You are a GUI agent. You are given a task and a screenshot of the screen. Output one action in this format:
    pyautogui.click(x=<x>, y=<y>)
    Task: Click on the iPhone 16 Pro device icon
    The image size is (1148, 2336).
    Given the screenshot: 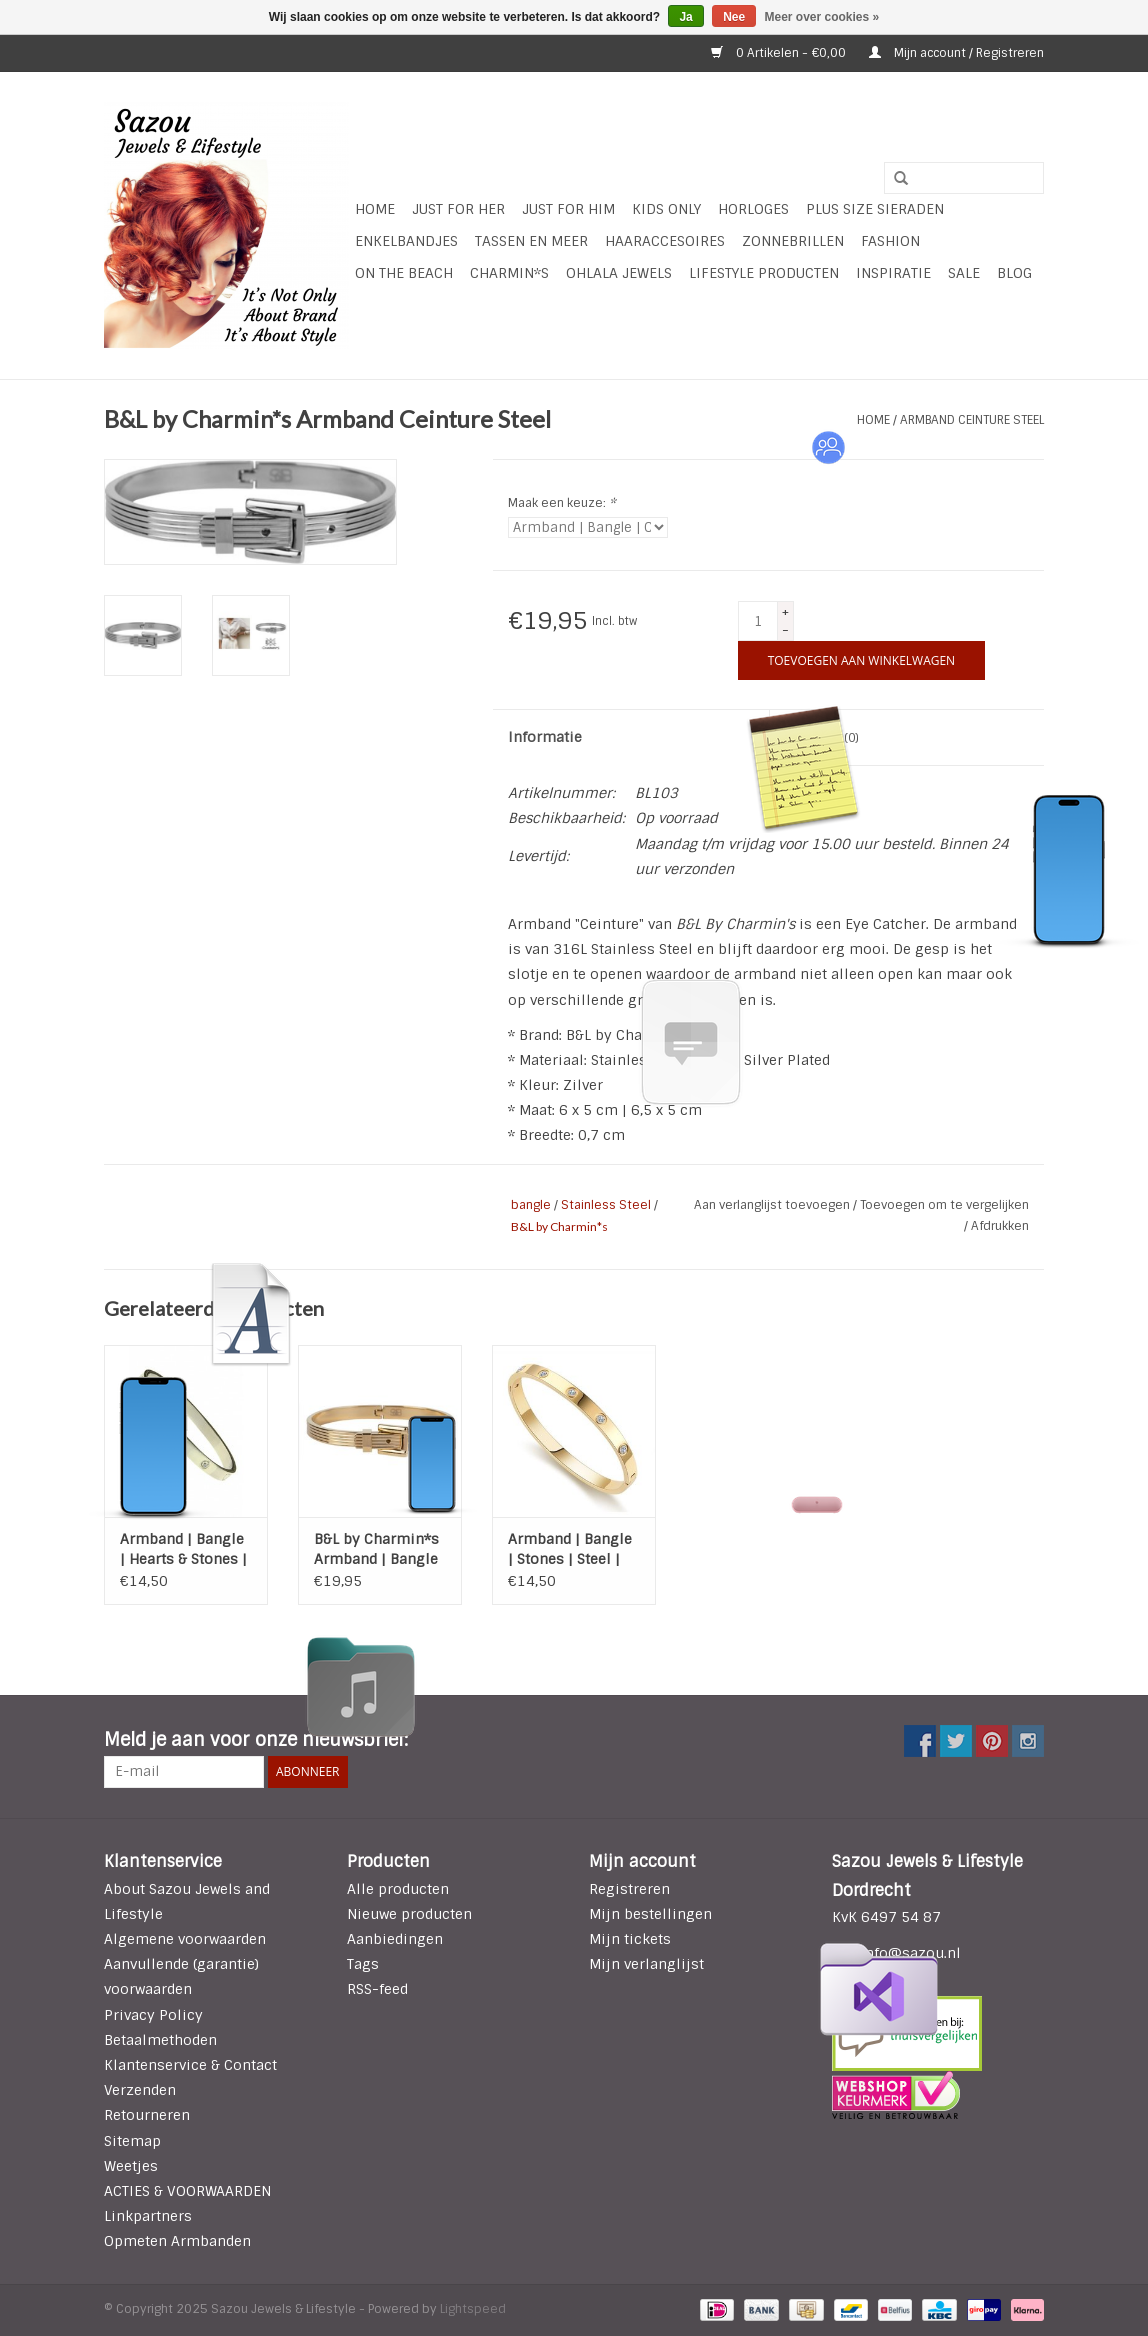 What is the action you would take?
    pyautogui.click(x=1069, y=872)
    